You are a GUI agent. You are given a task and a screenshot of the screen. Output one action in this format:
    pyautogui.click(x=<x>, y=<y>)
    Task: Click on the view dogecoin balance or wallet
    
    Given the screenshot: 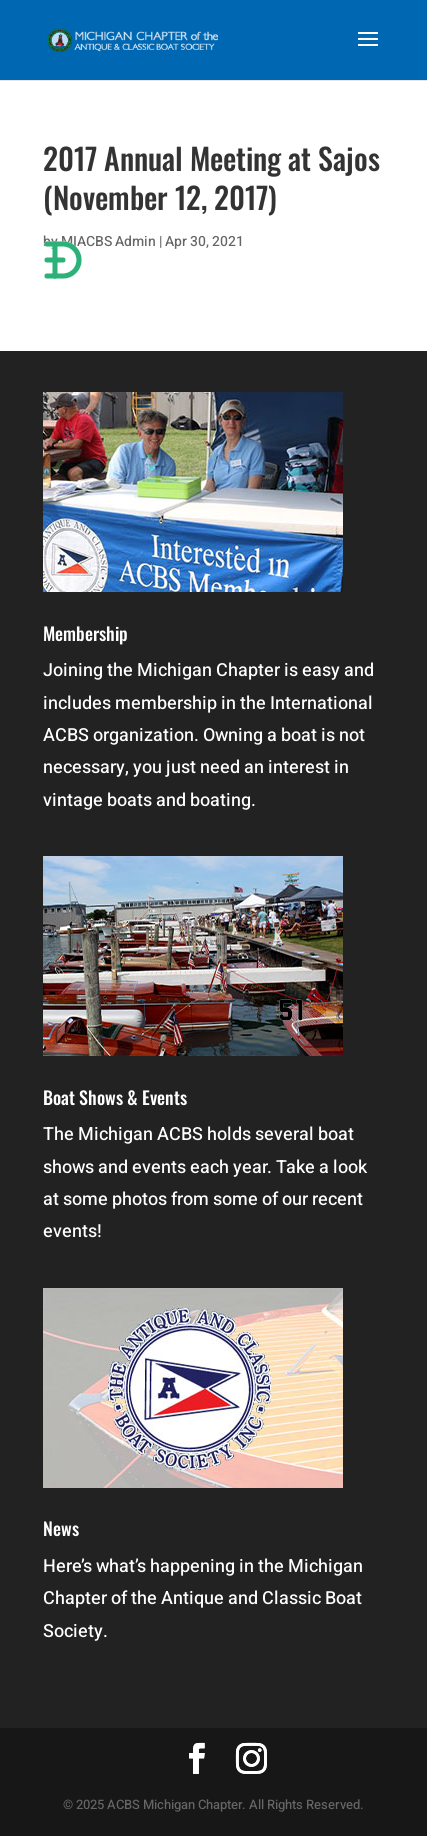 What is the action you would take?
    pyautogui.click(x=63, y=260)
    